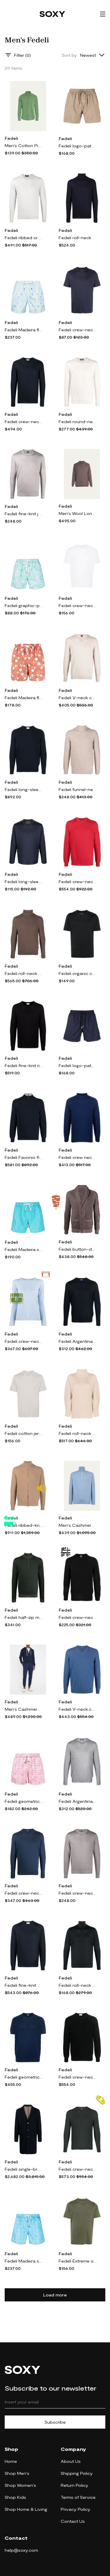  What do you see at coordinates (16, 1298) in the screenshot?
I see `open your inventory or storage` at bounding box center [16, 1298].